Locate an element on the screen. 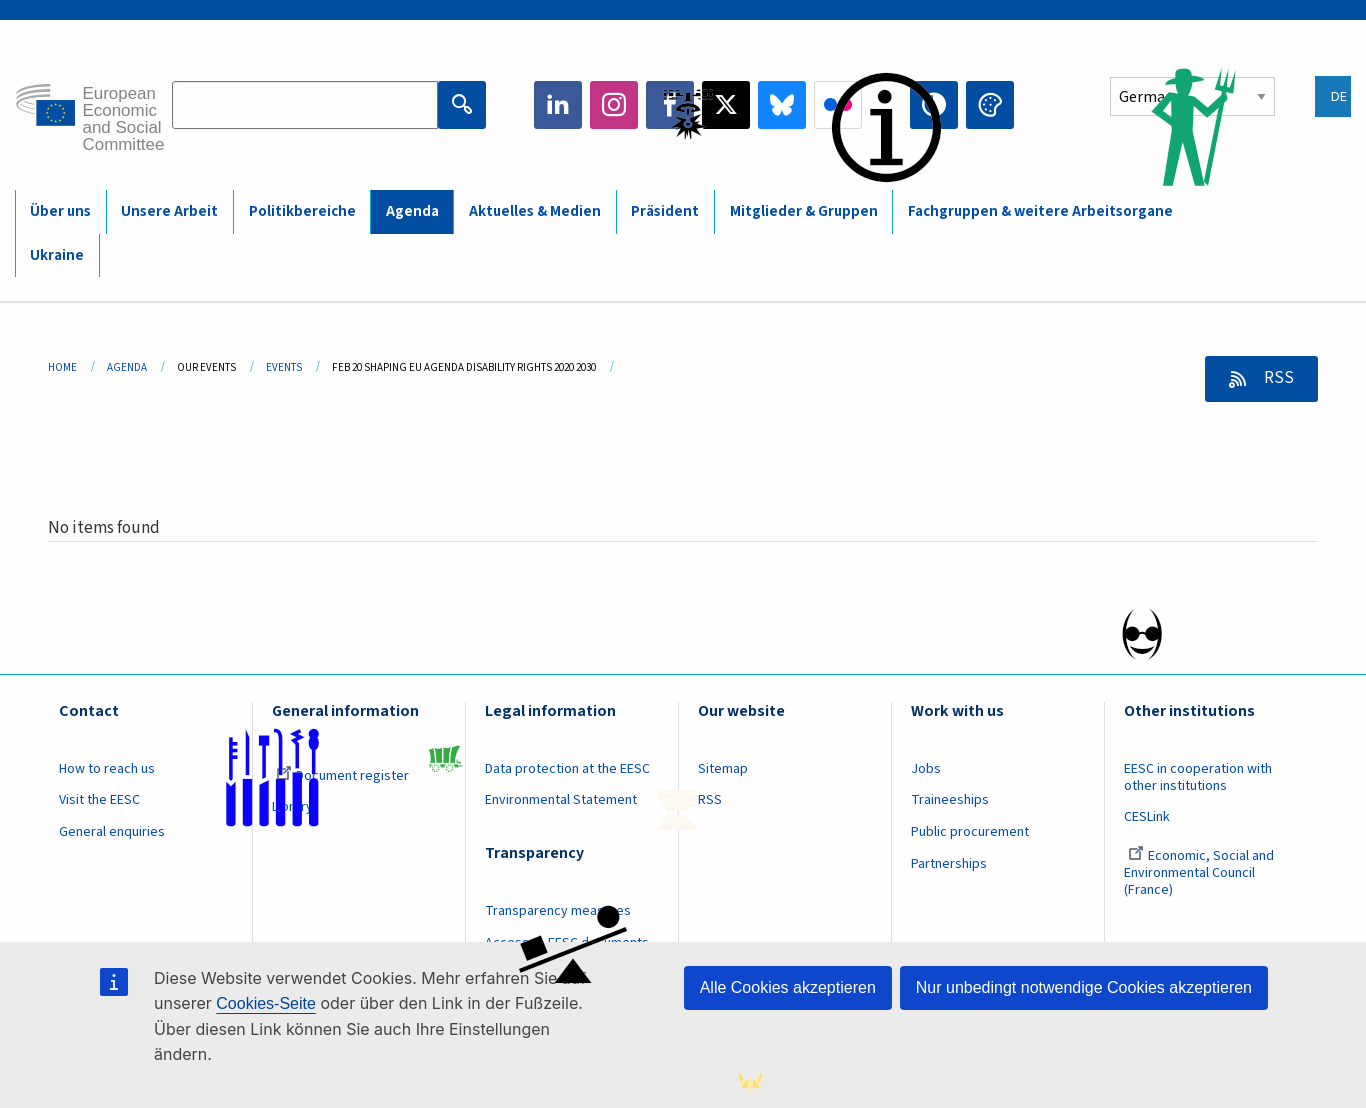 The width and height of the screenshot is (1366, 1108). select viking or norse character class is located at coordinates (750, 1081).